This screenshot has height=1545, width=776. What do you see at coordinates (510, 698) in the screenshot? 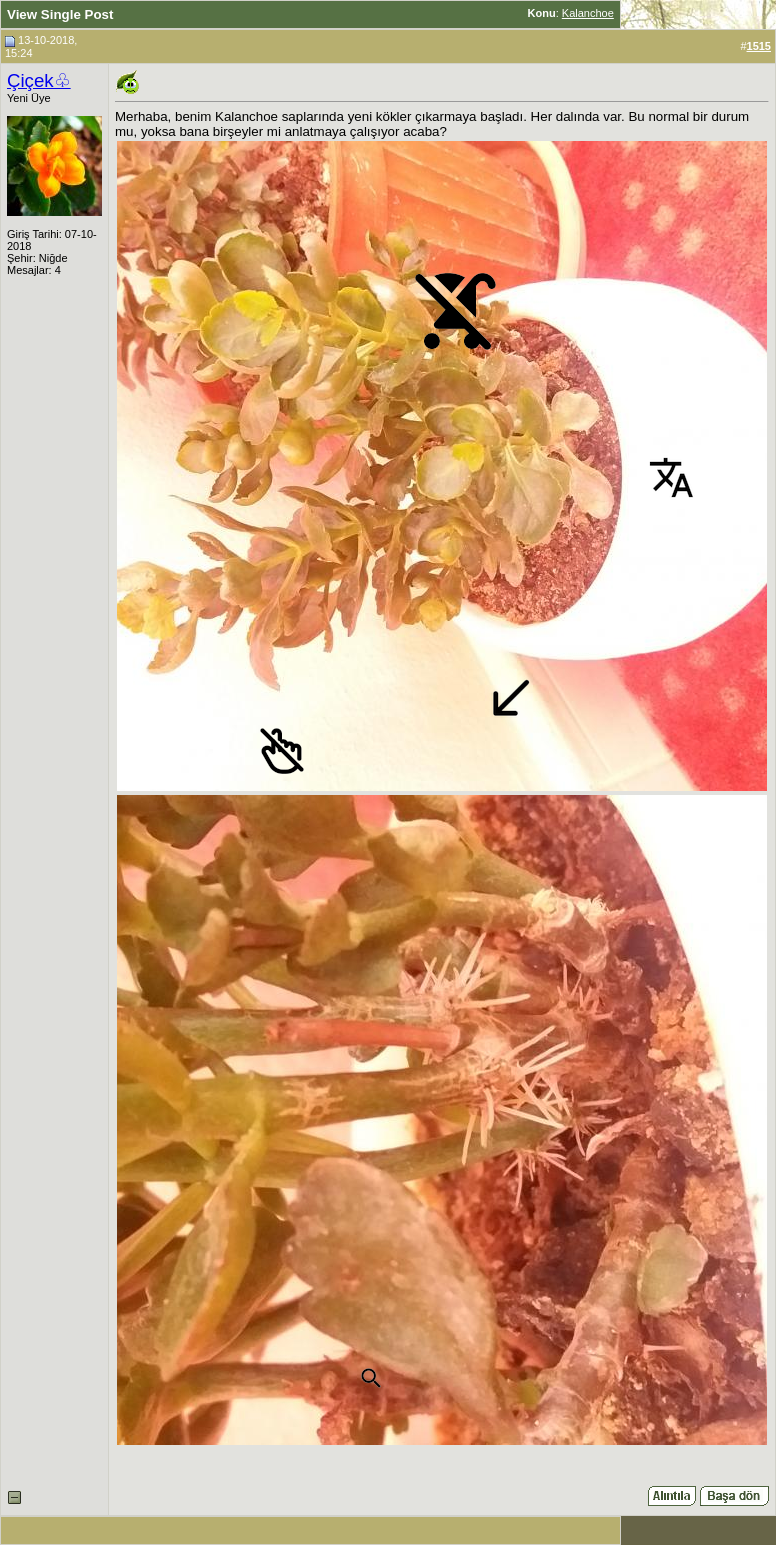
I see `indicates an incoming call was received` at bounding box center [510, 698].